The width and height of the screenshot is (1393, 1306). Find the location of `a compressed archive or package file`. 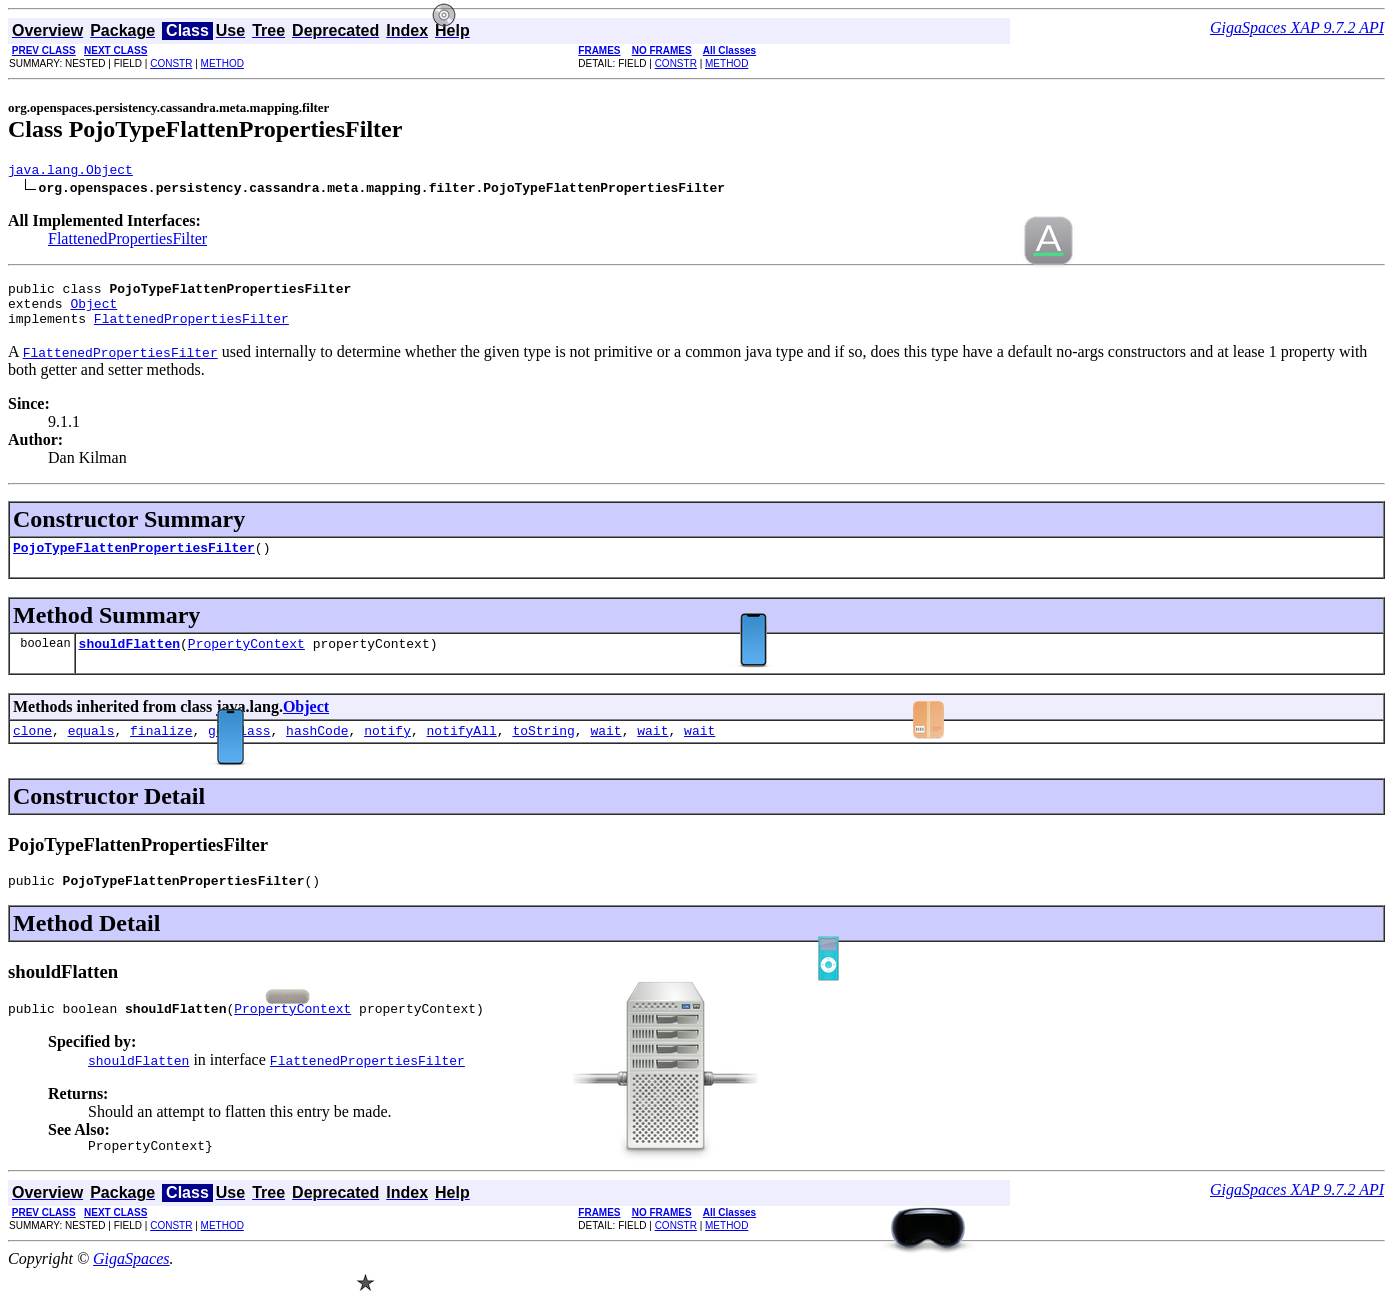

a compressed archive or package file is located at coordinates (928, 719).